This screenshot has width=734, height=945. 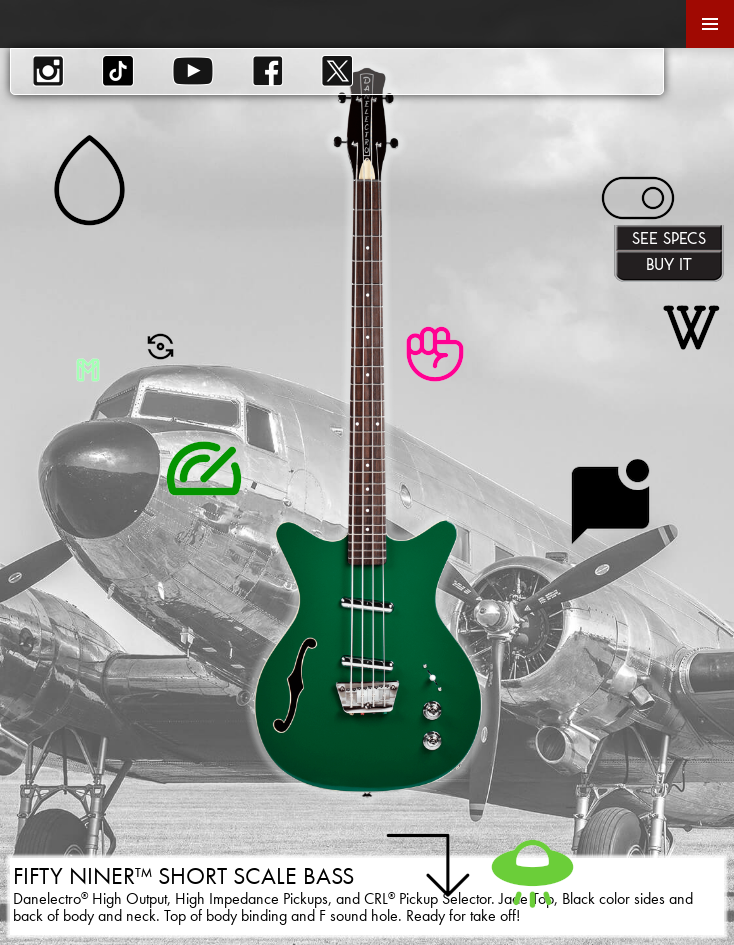 What do you see at coordinates (610, 505) in the screenshot?
I see `indicates unread messages in chat` at bounding box center [610, 505].